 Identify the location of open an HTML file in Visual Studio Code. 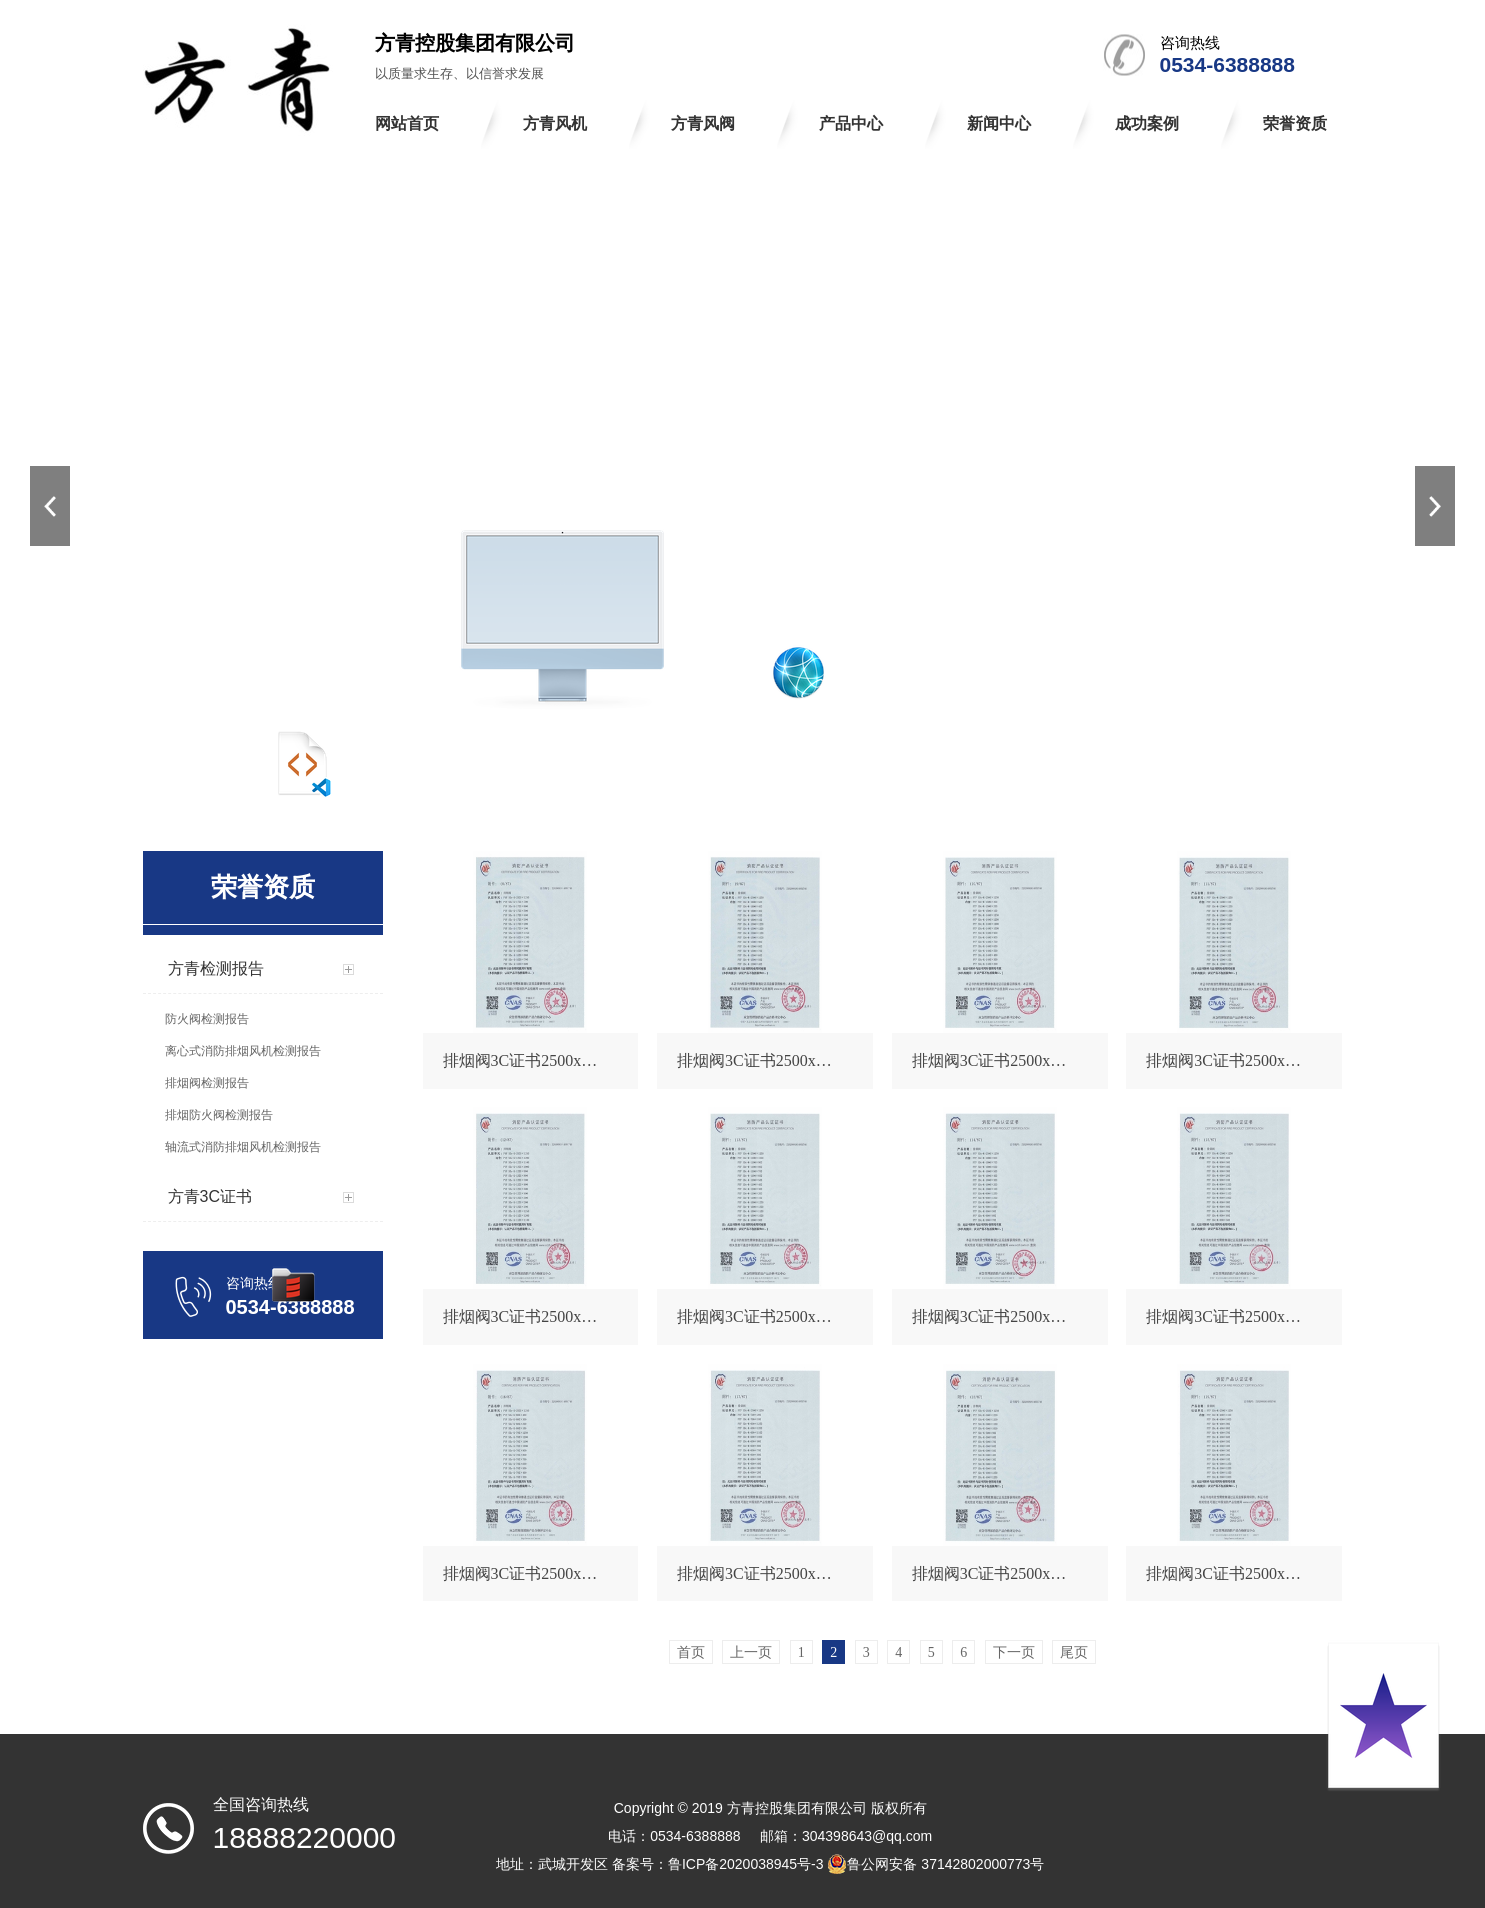
(302, 764).